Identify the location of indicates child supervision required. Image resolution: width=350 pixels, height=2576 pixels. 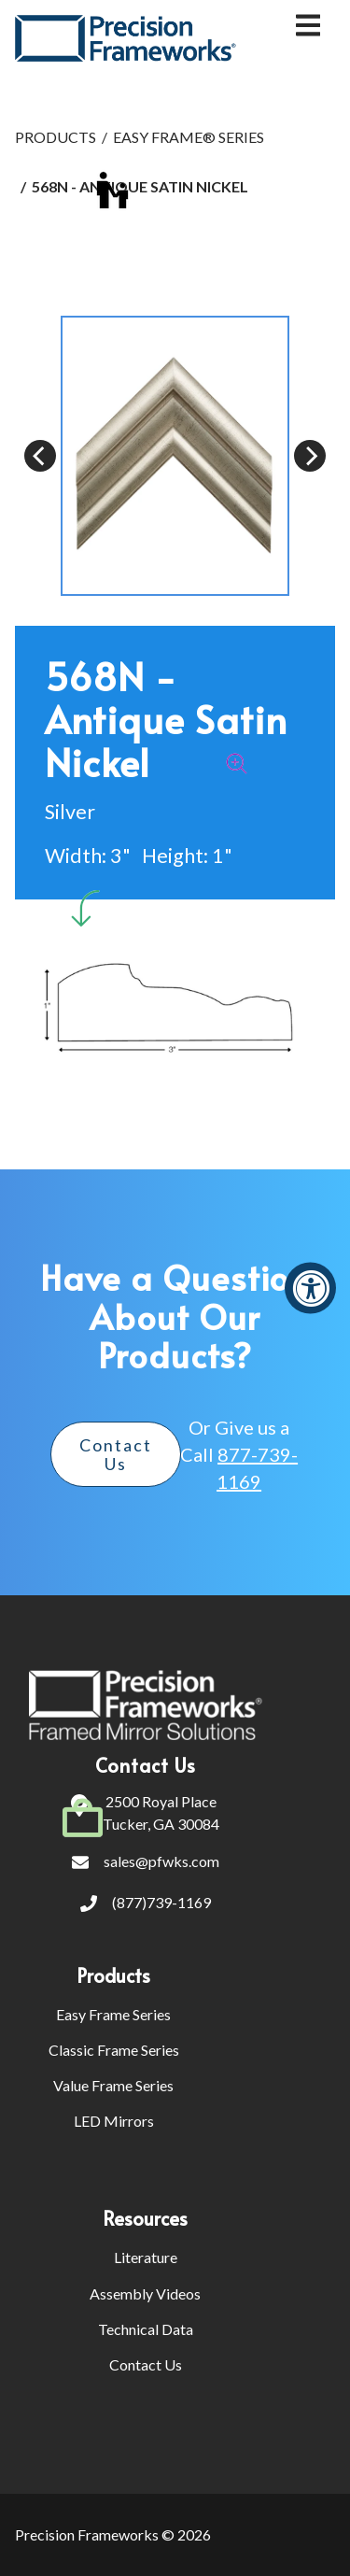
(113, 190).